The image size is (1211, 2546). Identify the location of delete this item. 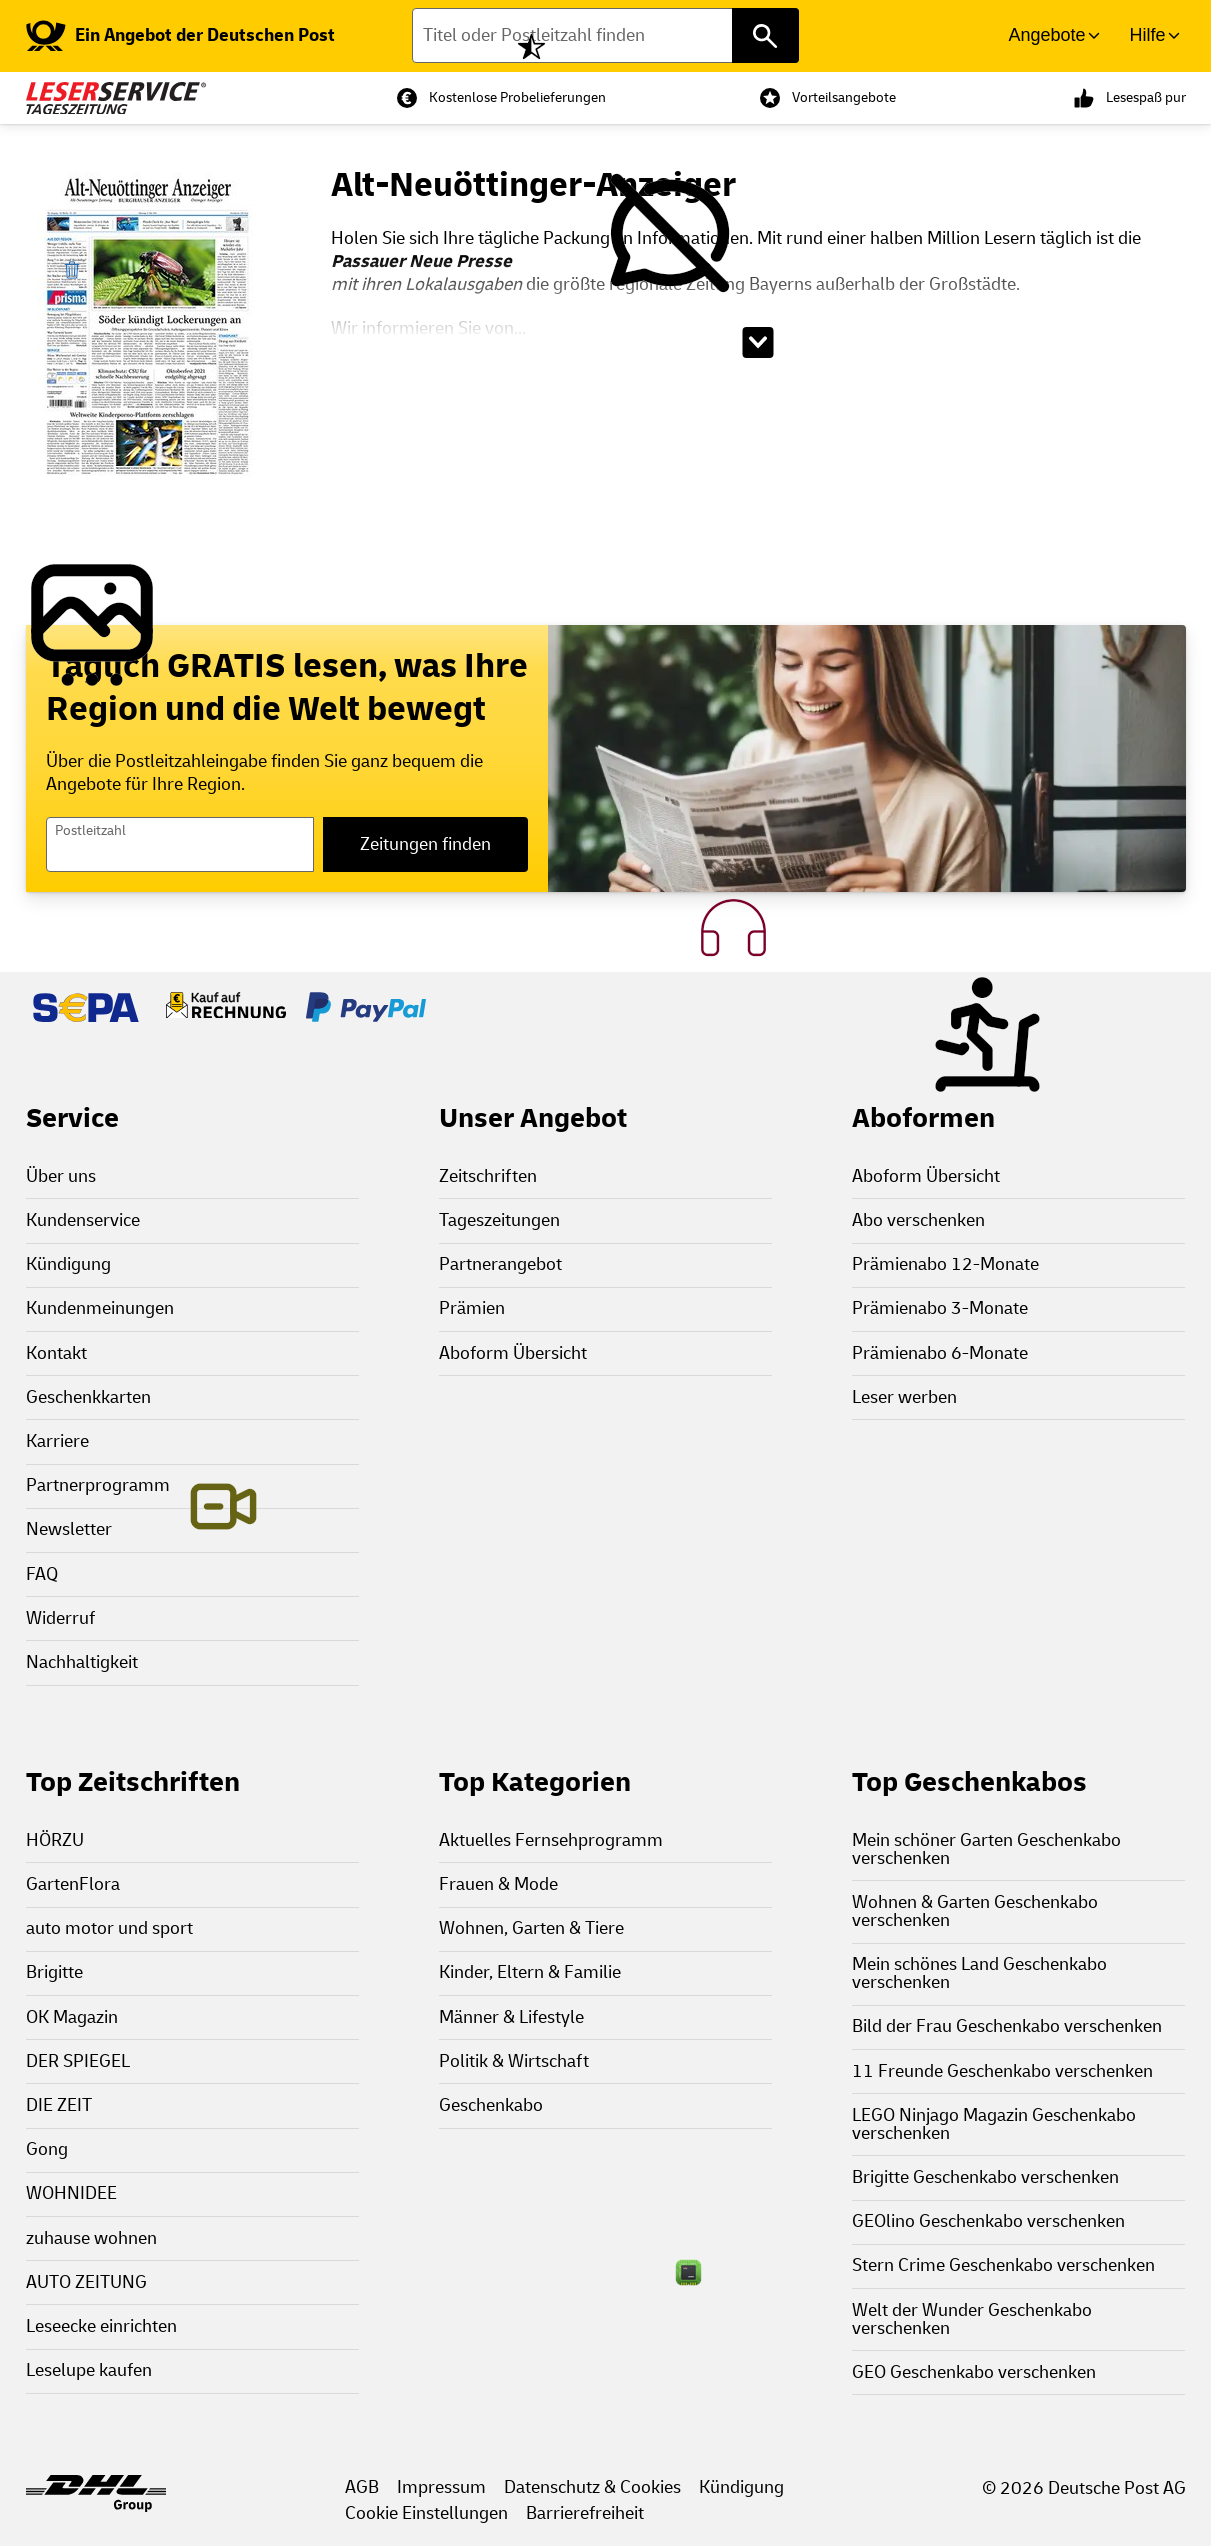
(72, 270).